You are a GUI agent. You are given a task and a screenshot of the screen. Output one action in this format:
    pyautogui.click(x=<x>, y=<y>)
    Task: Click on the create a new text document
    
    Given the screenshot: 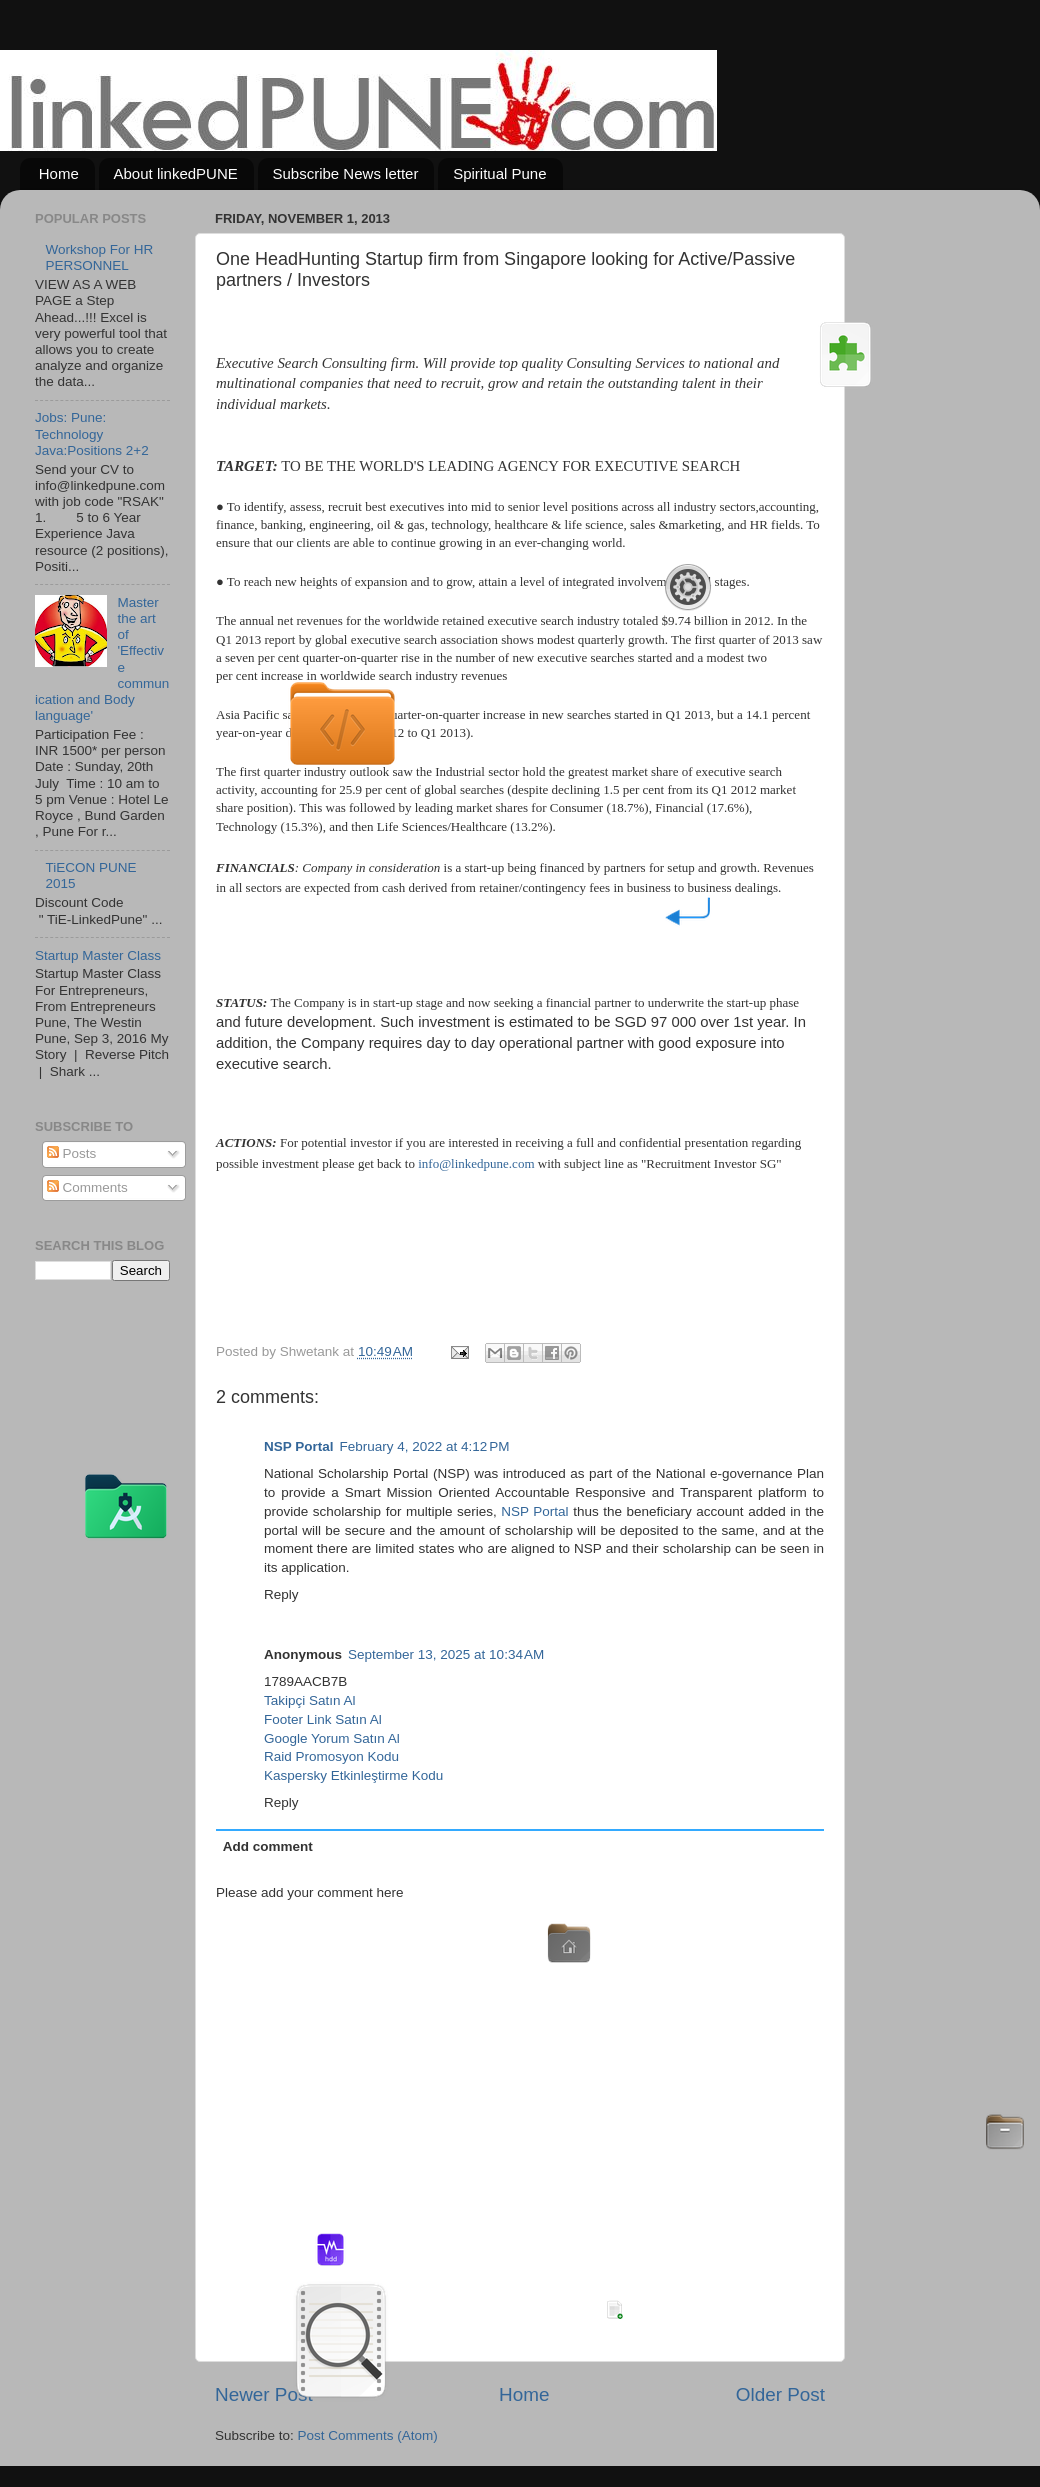 What is the action you would take?
    pyautogui.click(x=614, y=2309)
    